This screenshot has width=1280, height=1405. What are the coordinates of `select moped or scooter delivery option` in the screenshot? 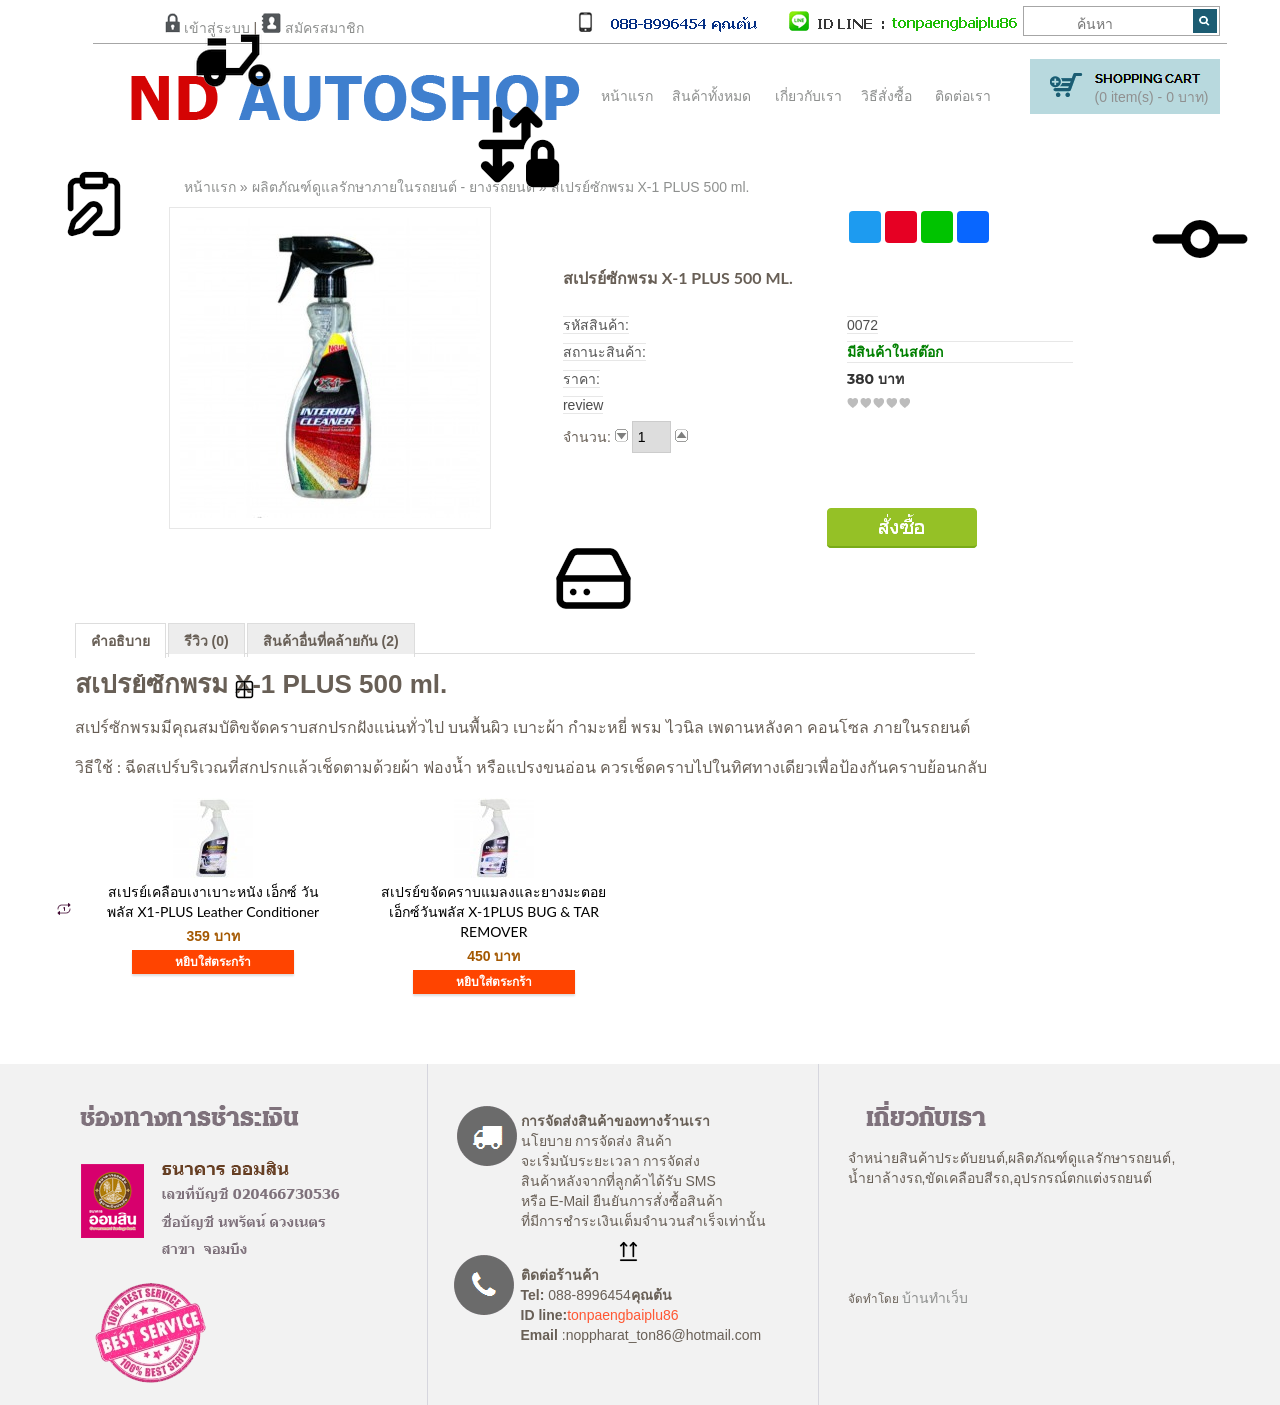 It's located at (233, 60).